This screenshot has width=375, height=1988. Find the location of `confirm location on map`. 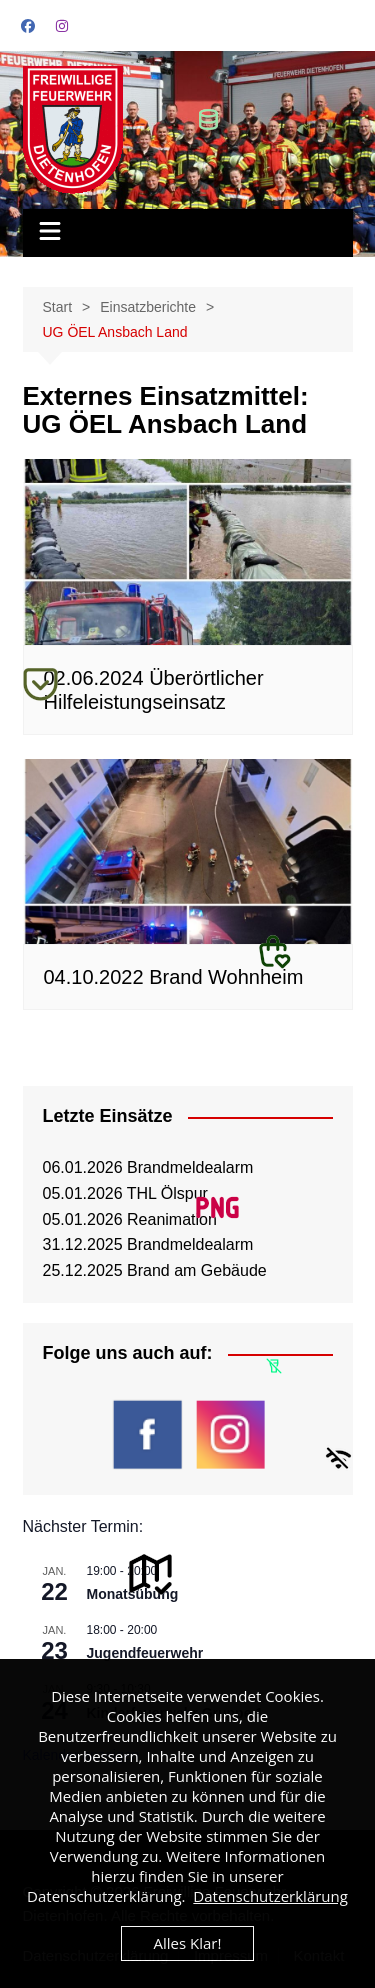

confirm location on map is located at coordinates (150, 1573).